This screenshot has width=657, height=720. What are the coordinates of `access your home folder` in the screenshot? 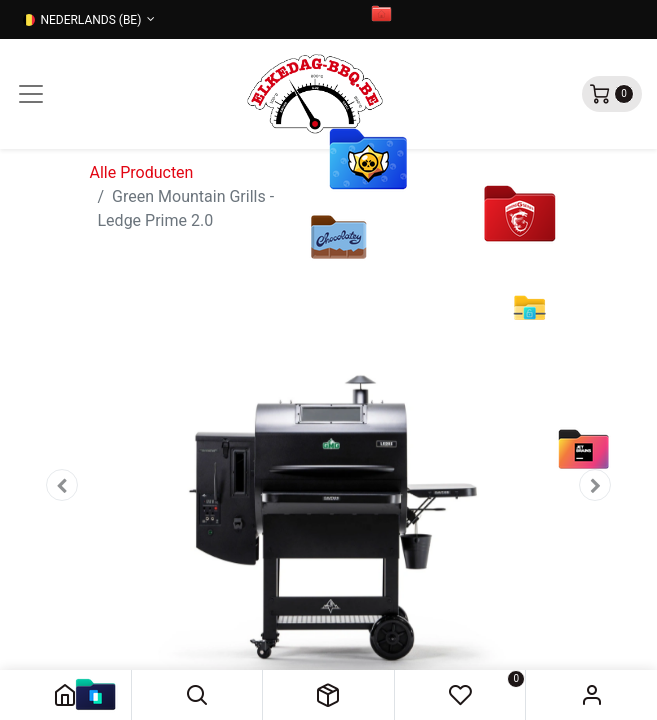 It's located at (381, 13).